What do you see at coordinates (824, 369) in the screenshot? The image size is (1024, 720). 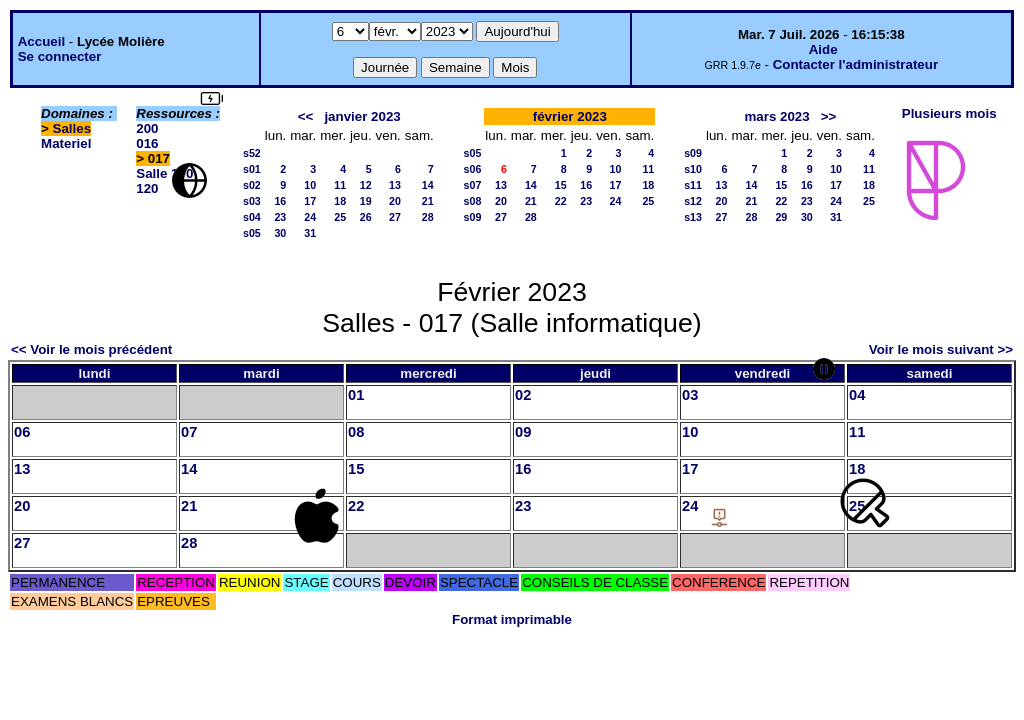 I see `pause media playback` at bounding box center [824, 369].